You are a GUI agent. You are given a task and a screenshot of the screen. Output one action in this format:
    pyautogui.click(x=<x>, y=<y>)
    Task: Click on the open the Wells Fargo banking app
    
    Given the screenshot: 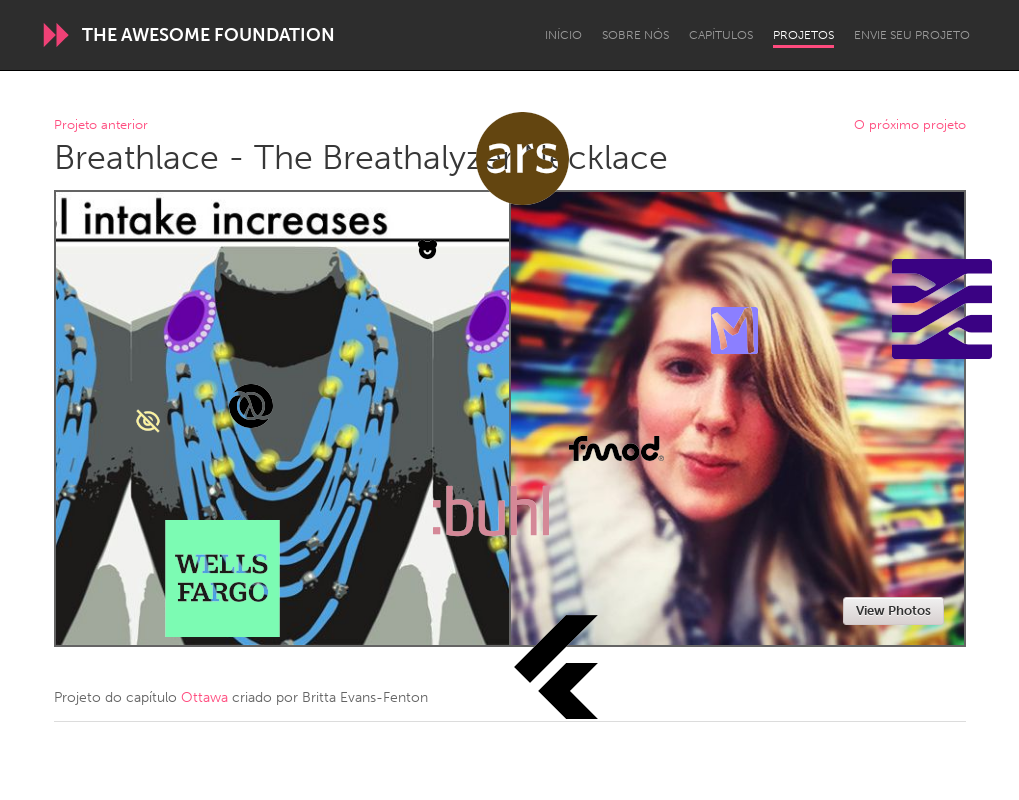 What is the action you would take?
    pyautogui.click(x=222, y=578)
    